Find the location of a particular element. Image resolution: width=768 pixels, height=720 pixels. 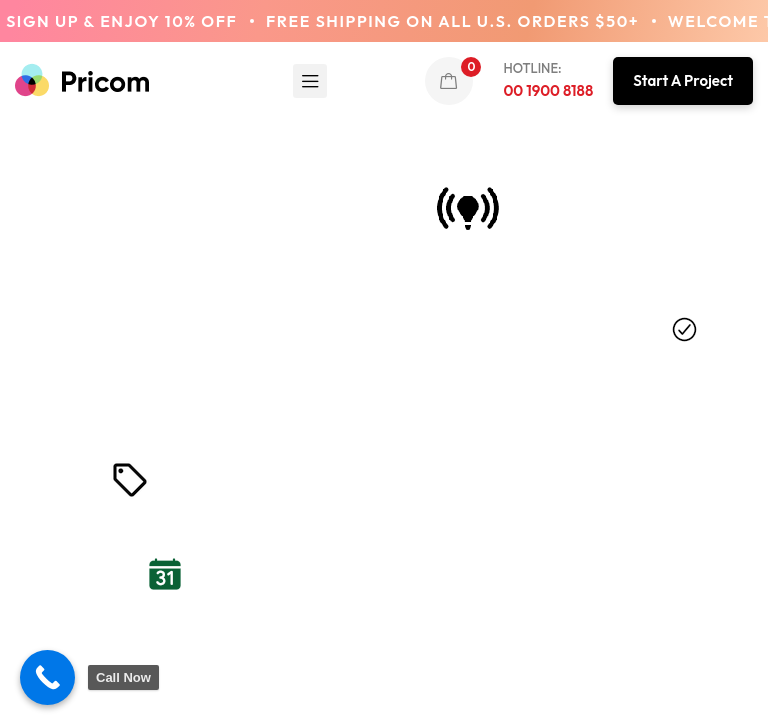

confirms a completed action or task is located at coordinates (684, 329).